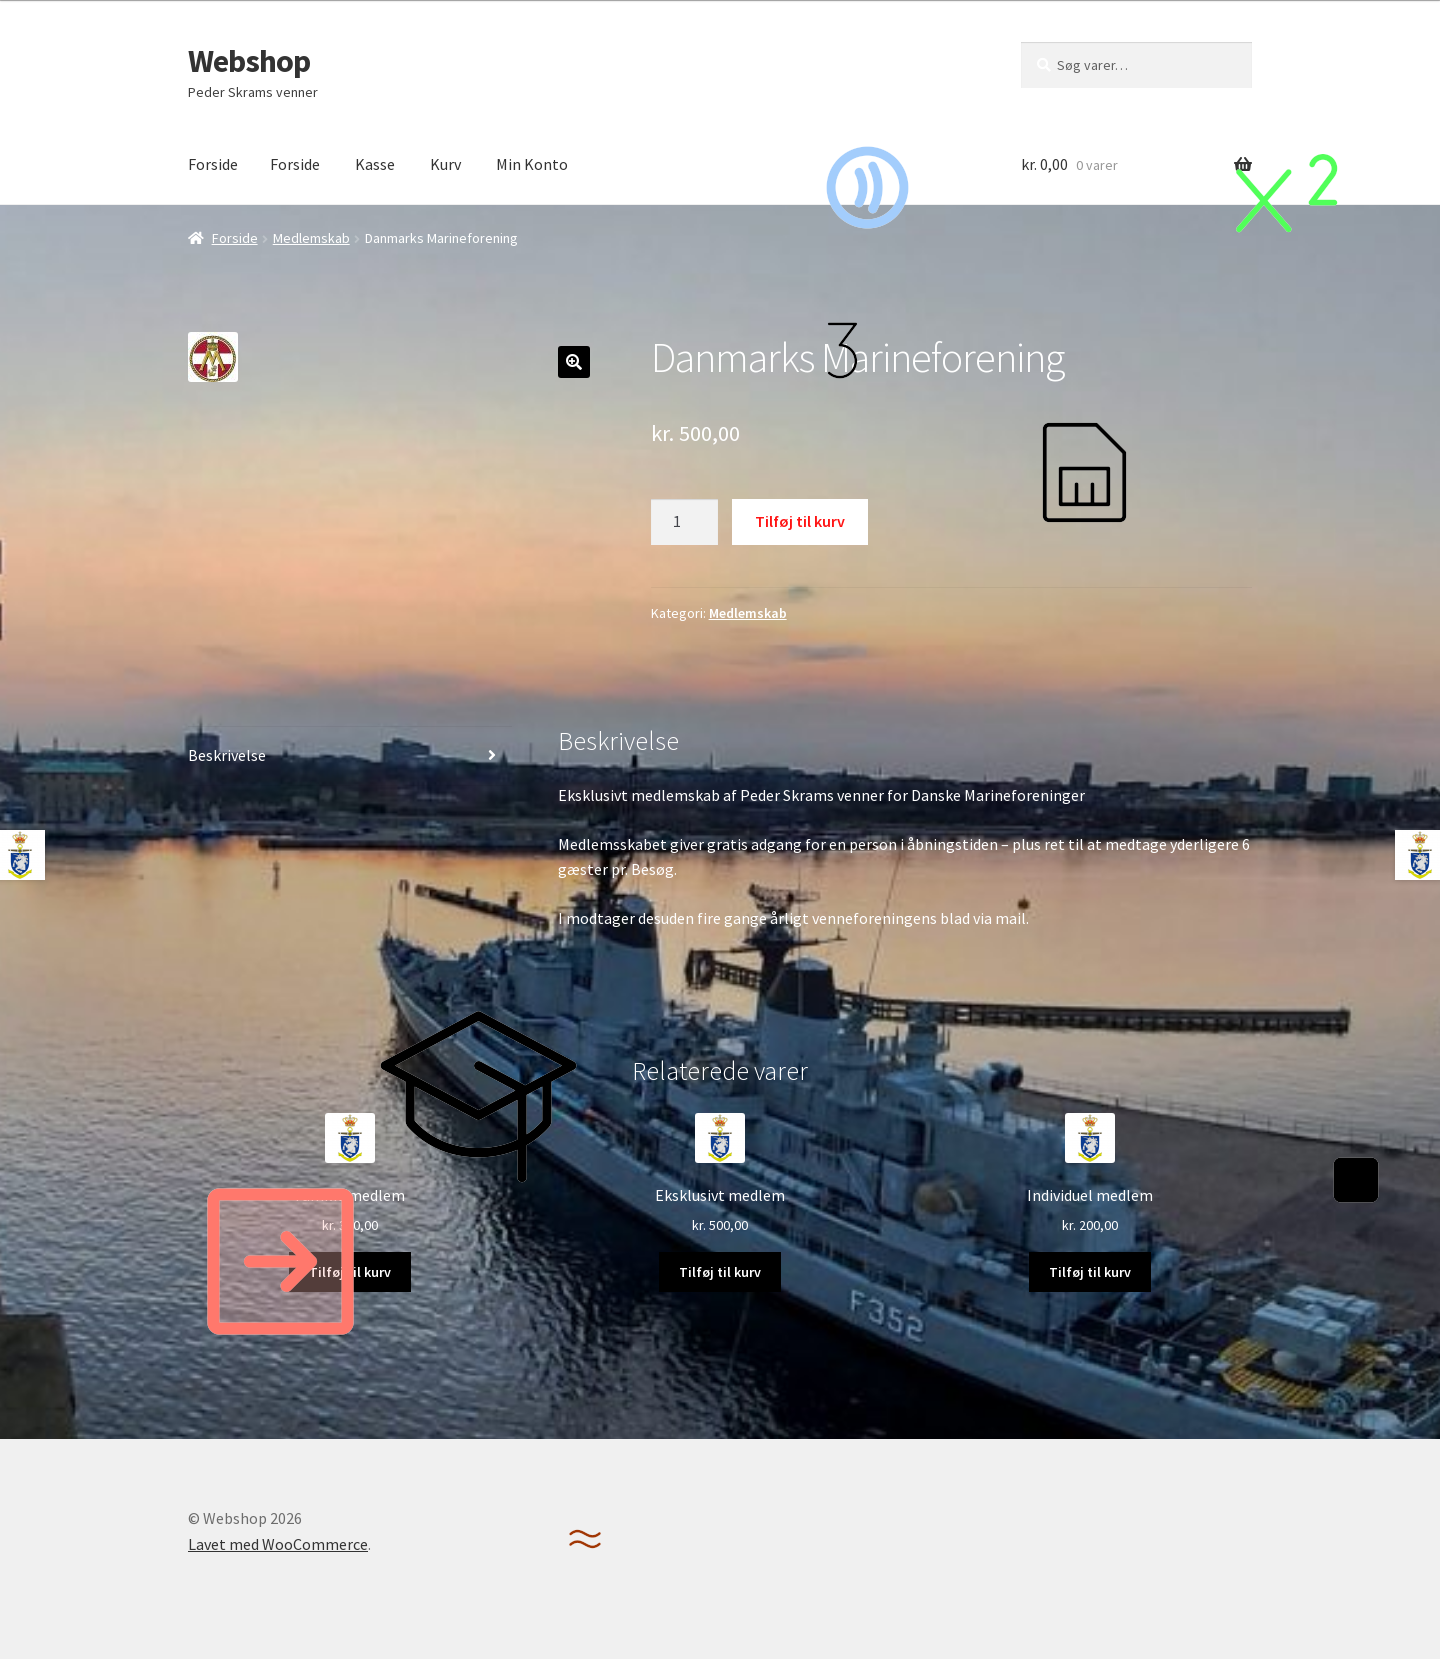 Image resolution: width=1440 pixels, height=1659 pixels. What do you see at coordinates (1281, 195) in the screenshot?
I see `apply superscript formatting to selected text` at bounding box center [1281, 195].